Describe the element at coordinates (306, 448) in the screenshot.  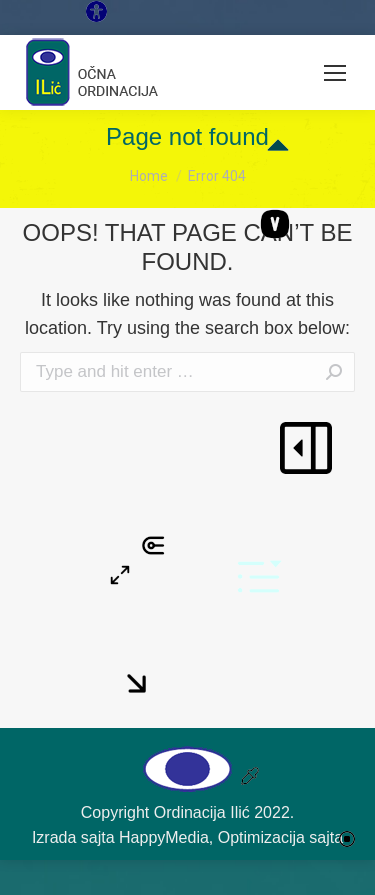
I see `expand the sidebar panel` at that location.